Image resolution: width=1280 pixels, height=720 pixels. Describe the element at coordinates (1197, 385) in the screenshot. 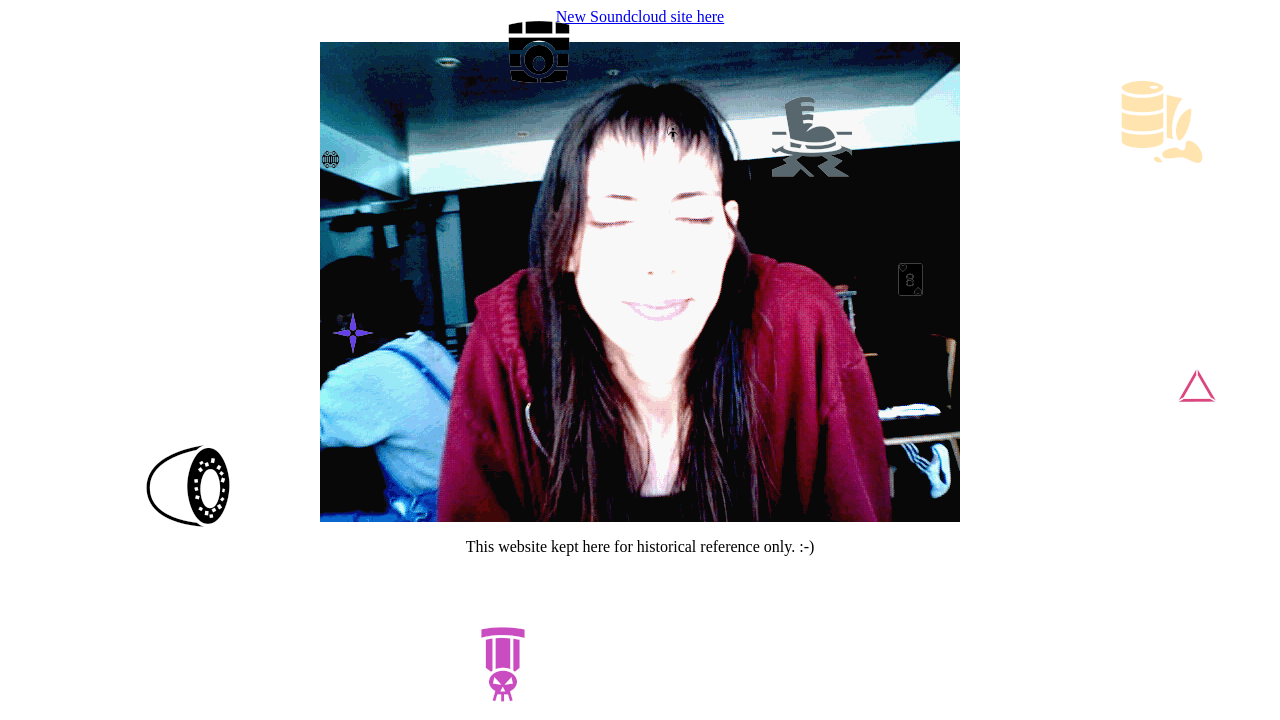

I see `set target or objective marker` at that location.